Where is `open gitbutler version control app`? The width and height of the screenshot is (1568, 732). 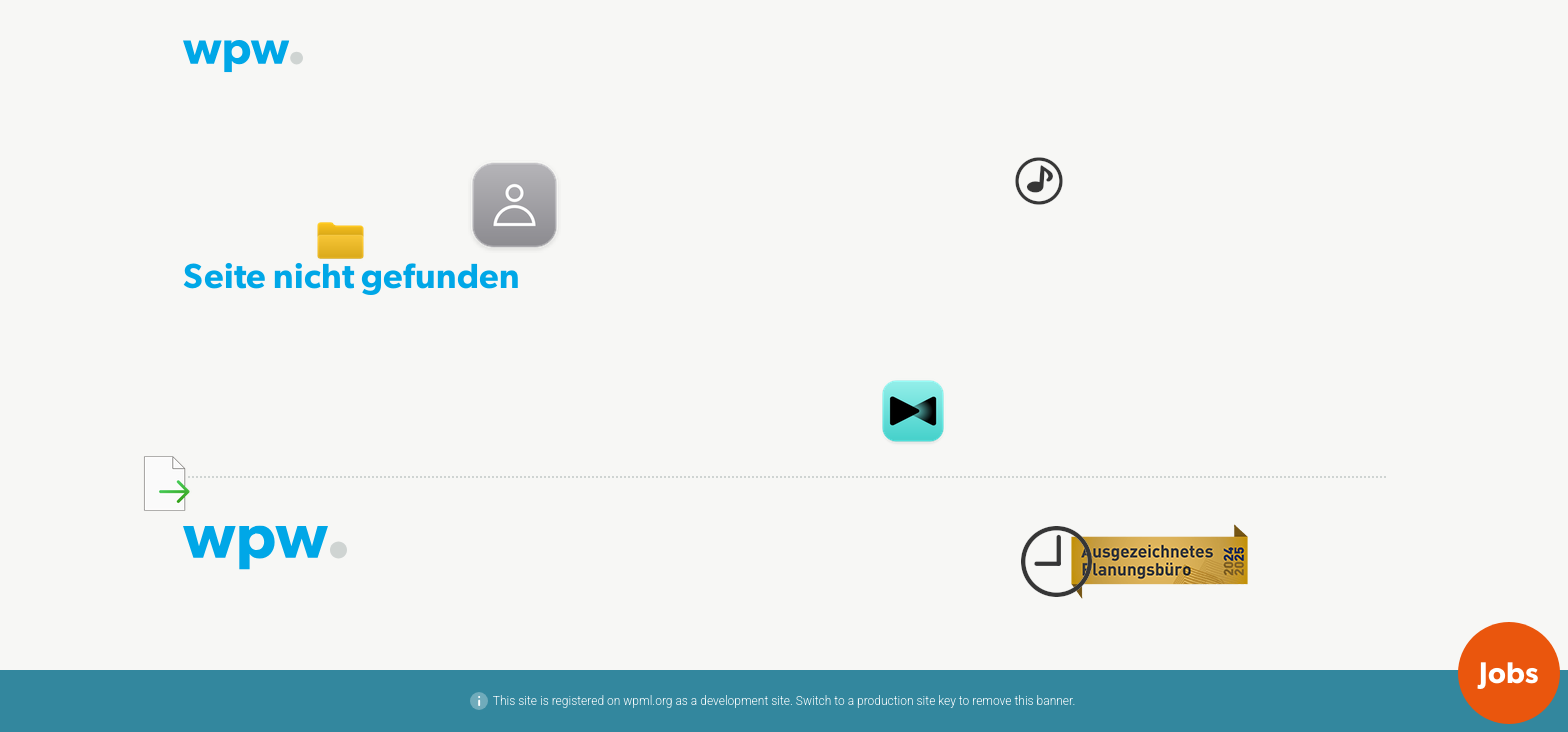 open gitbutler version control app is located at coordinates (913, 411).